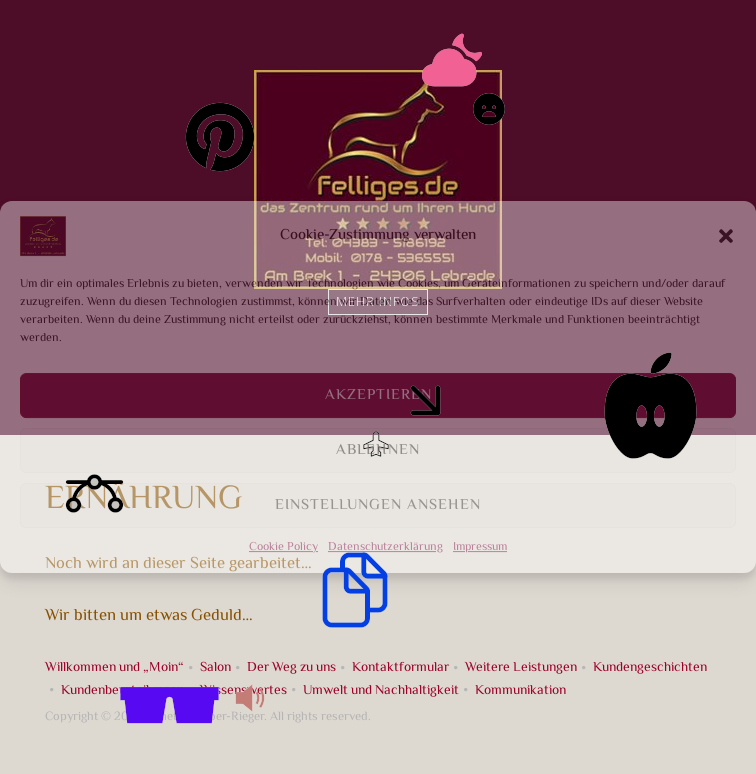 The width and height of the screenshot is (756, 774). What do you see at coordinates (94, 493) in the screenshot?
I see `edit vector path curves` at bounding box center [94, 493].